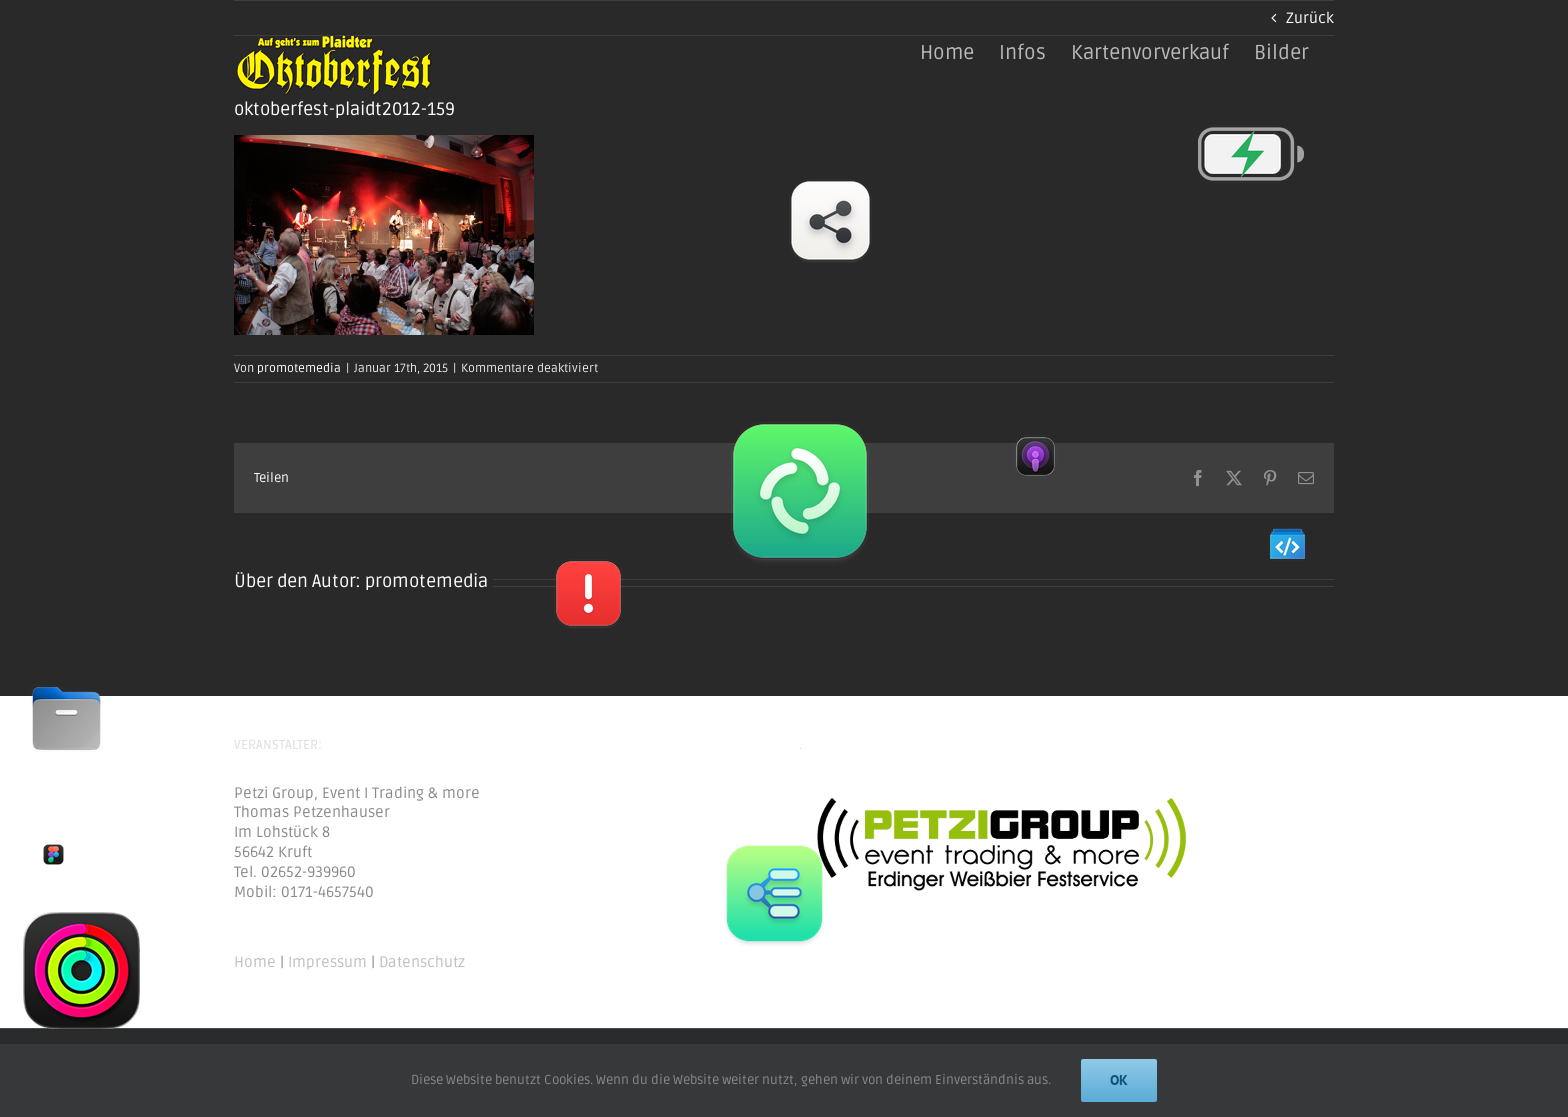  Describe the element at coordinates (66, 718) in the screenshot. I see `open the file manager application` at that location.